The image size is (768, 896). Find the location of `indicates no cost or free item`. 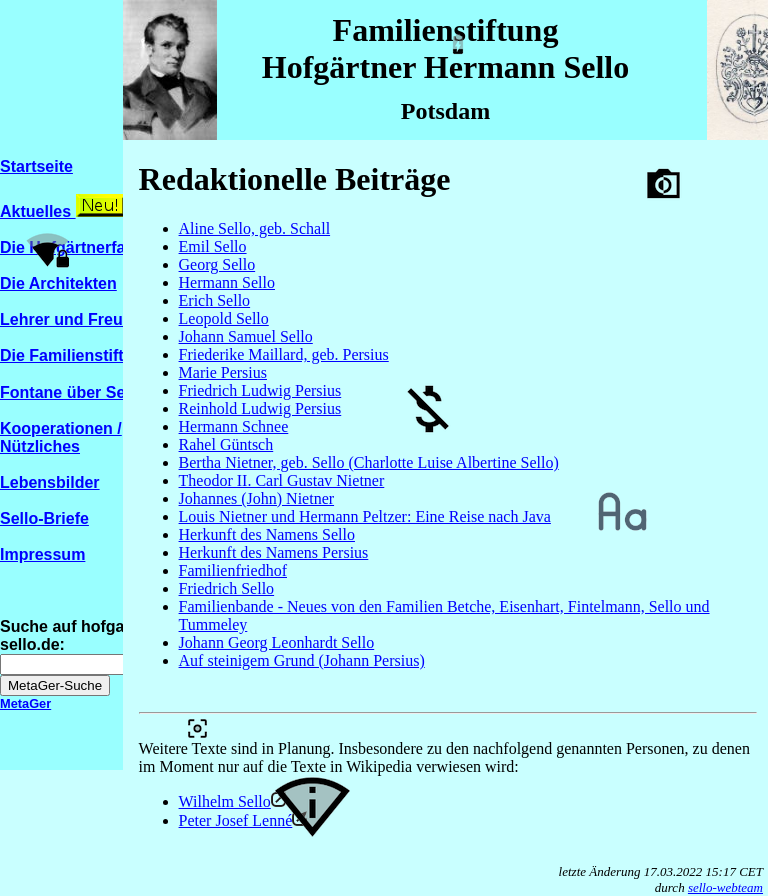

indicates no cost or free item is located at coordinates (428, 409).